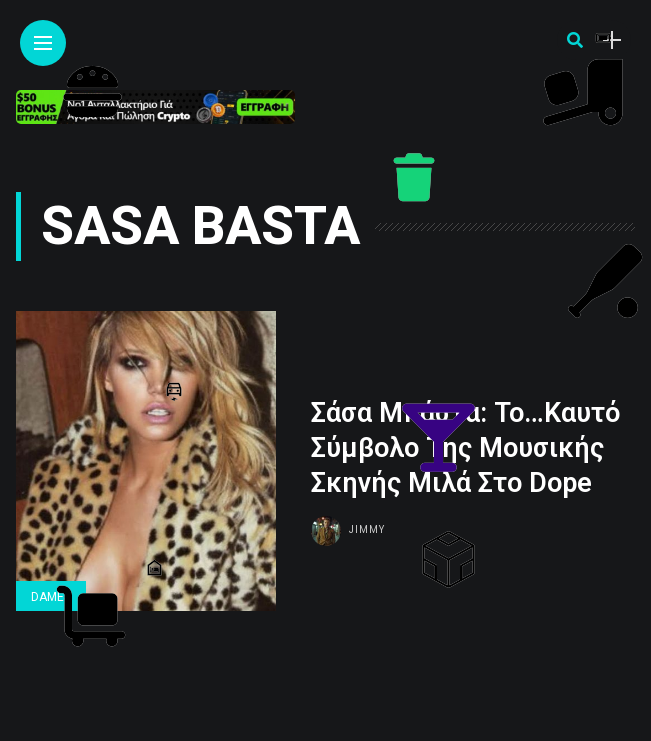 The height and width of the screenshot is (741, 651). Describe the element at coordinates (91, 616) in the screenshot. I see `view items ready for shipping` at that location.